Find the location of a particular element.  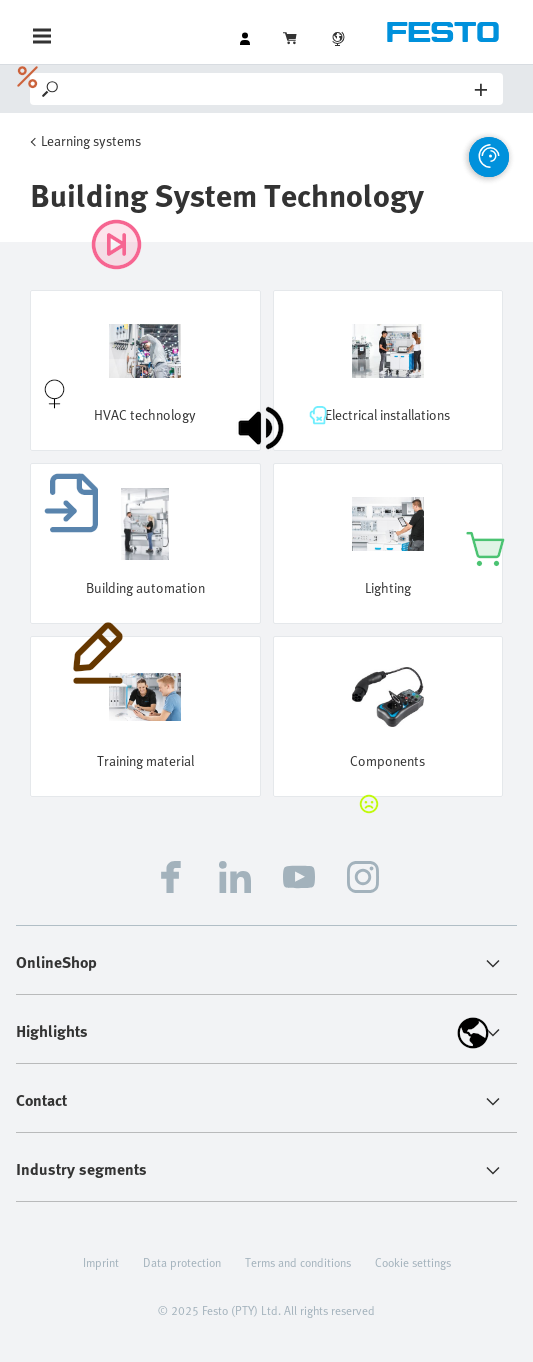

switch to western hemisphere region is located at coordinates (473, 1033).